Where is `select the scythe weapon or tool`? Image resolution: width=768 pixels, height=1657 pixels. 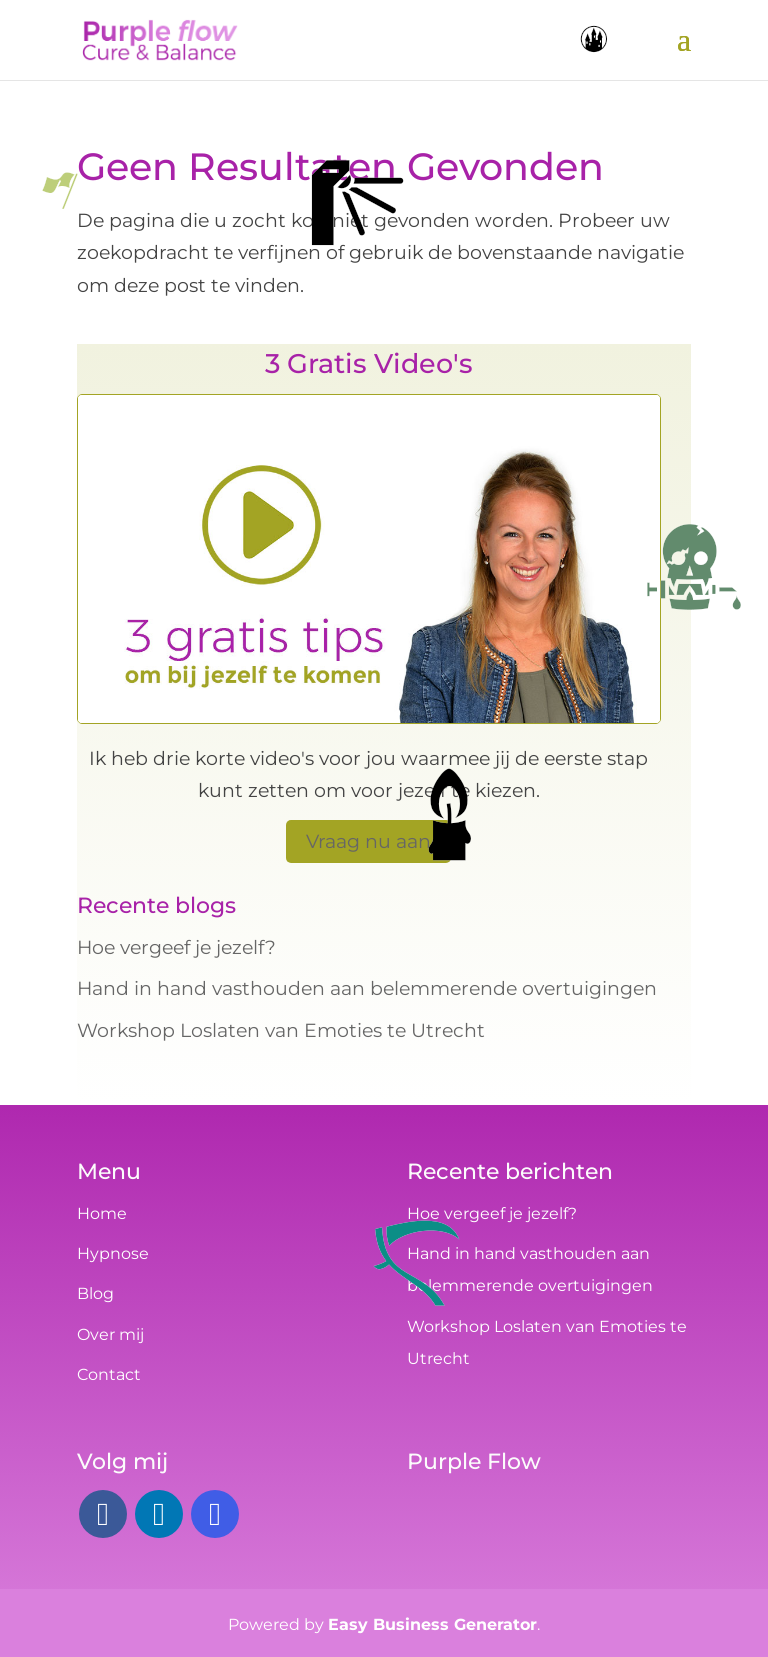
select the scythe weapon or tool is located at coordinates (417, 1263).